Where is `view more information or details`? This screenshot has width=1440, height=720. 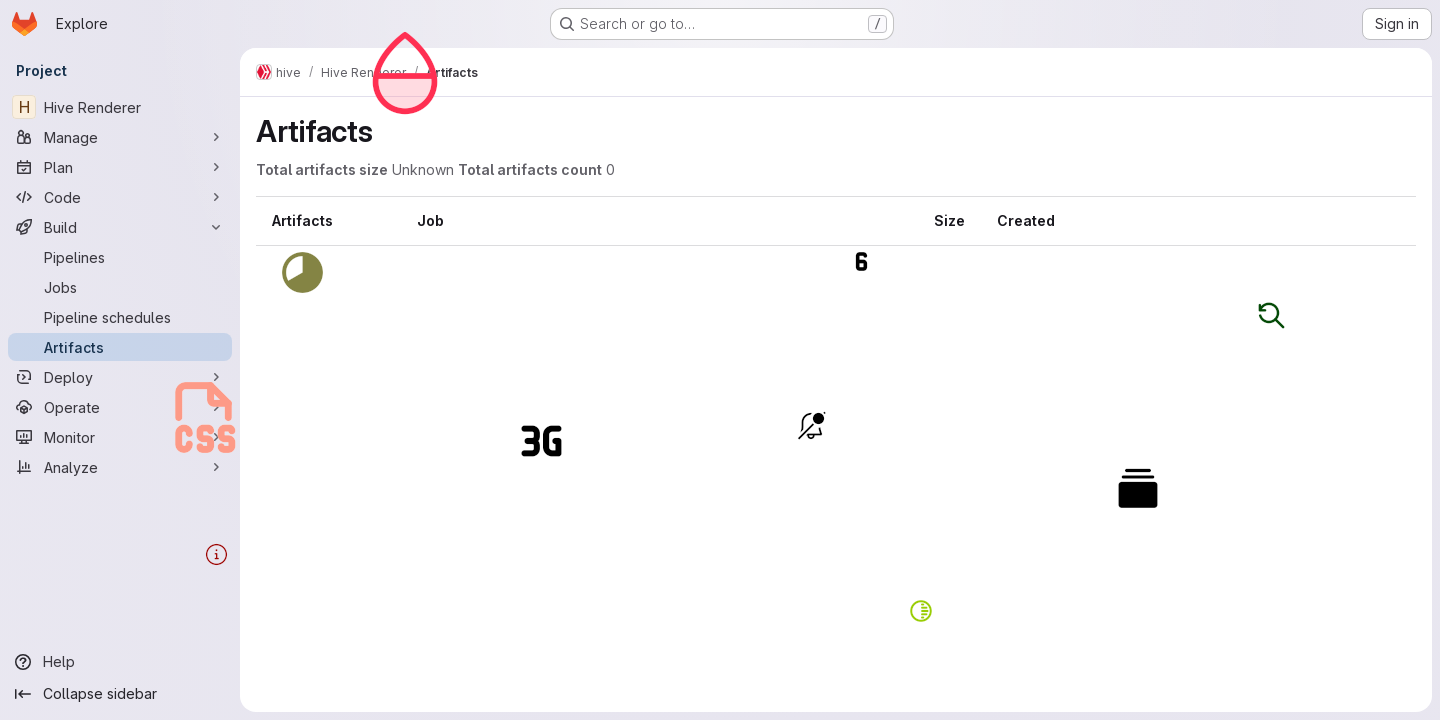
view more information or details is located at coordinates (216, 554).